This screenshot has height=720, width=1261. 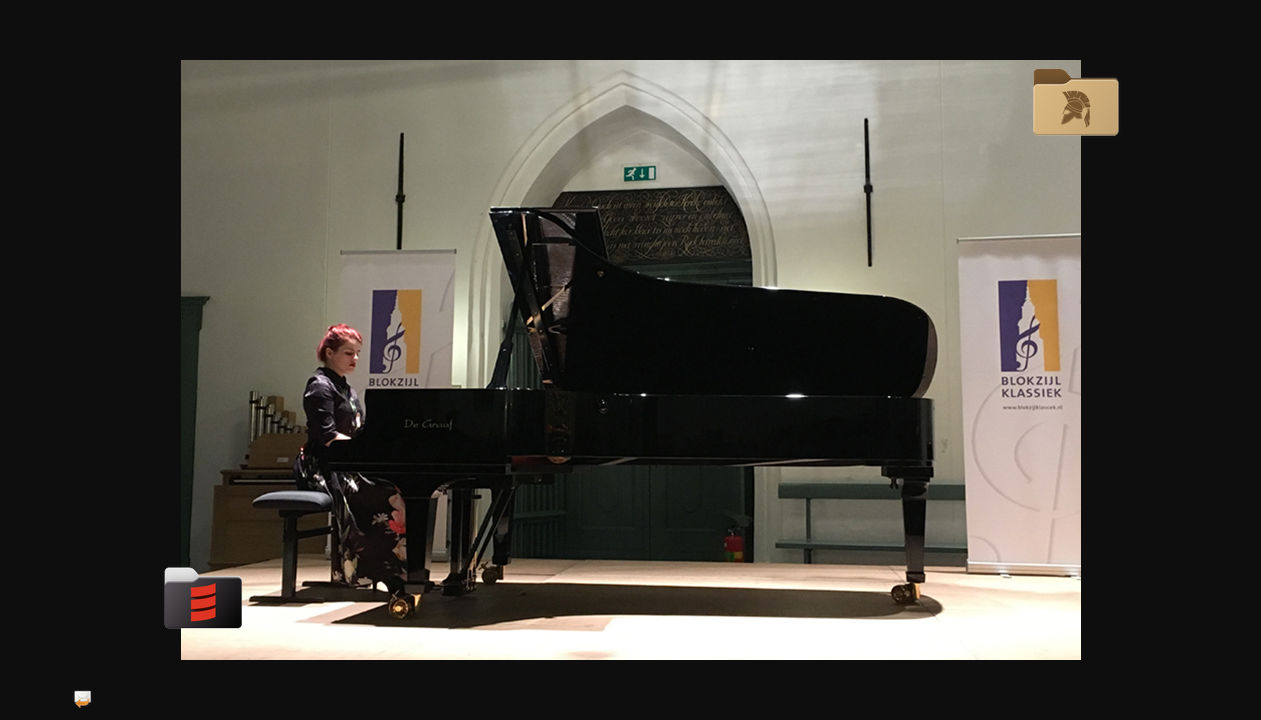 I want to click on folder containing historical or ancient history files, so click(x=1075, y=104).